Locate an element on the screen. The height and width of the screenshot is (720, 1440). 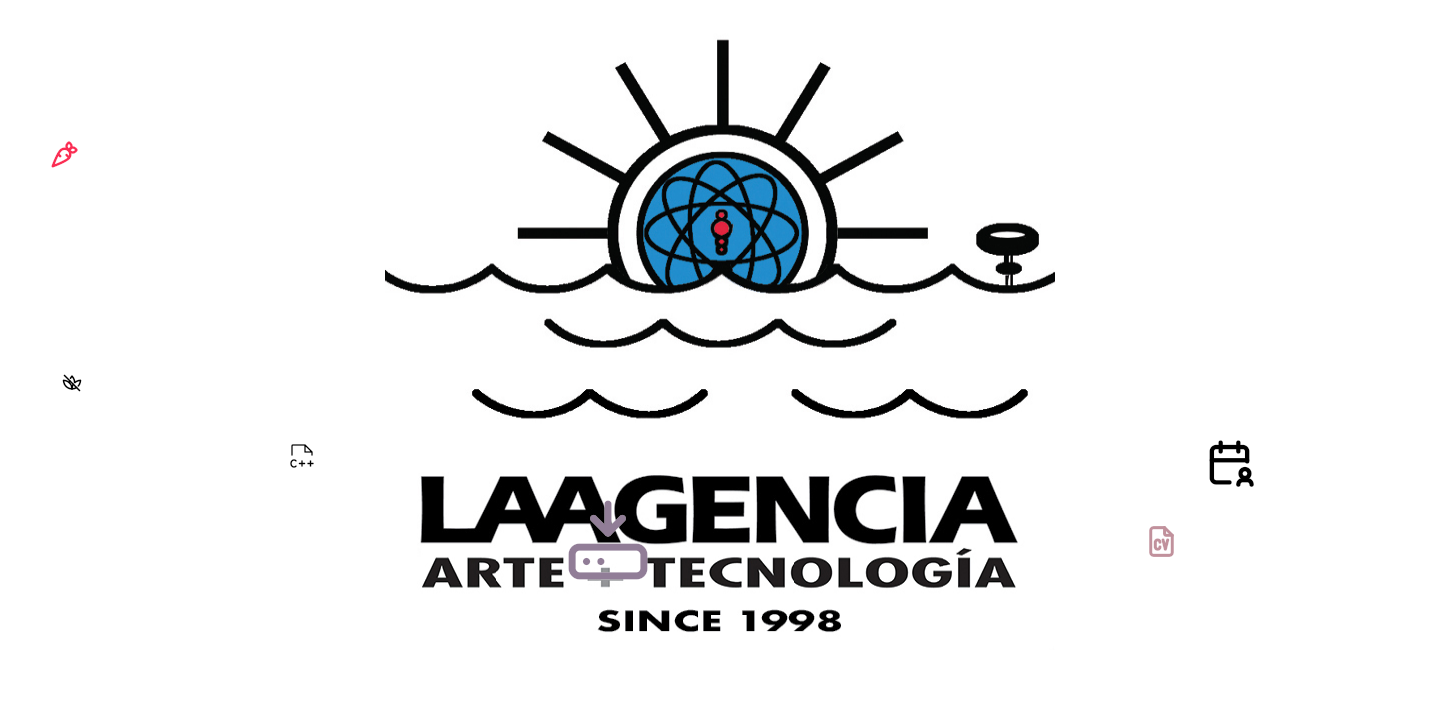
view scheduled appointments with contacts is located at coordinates (1229, 462).